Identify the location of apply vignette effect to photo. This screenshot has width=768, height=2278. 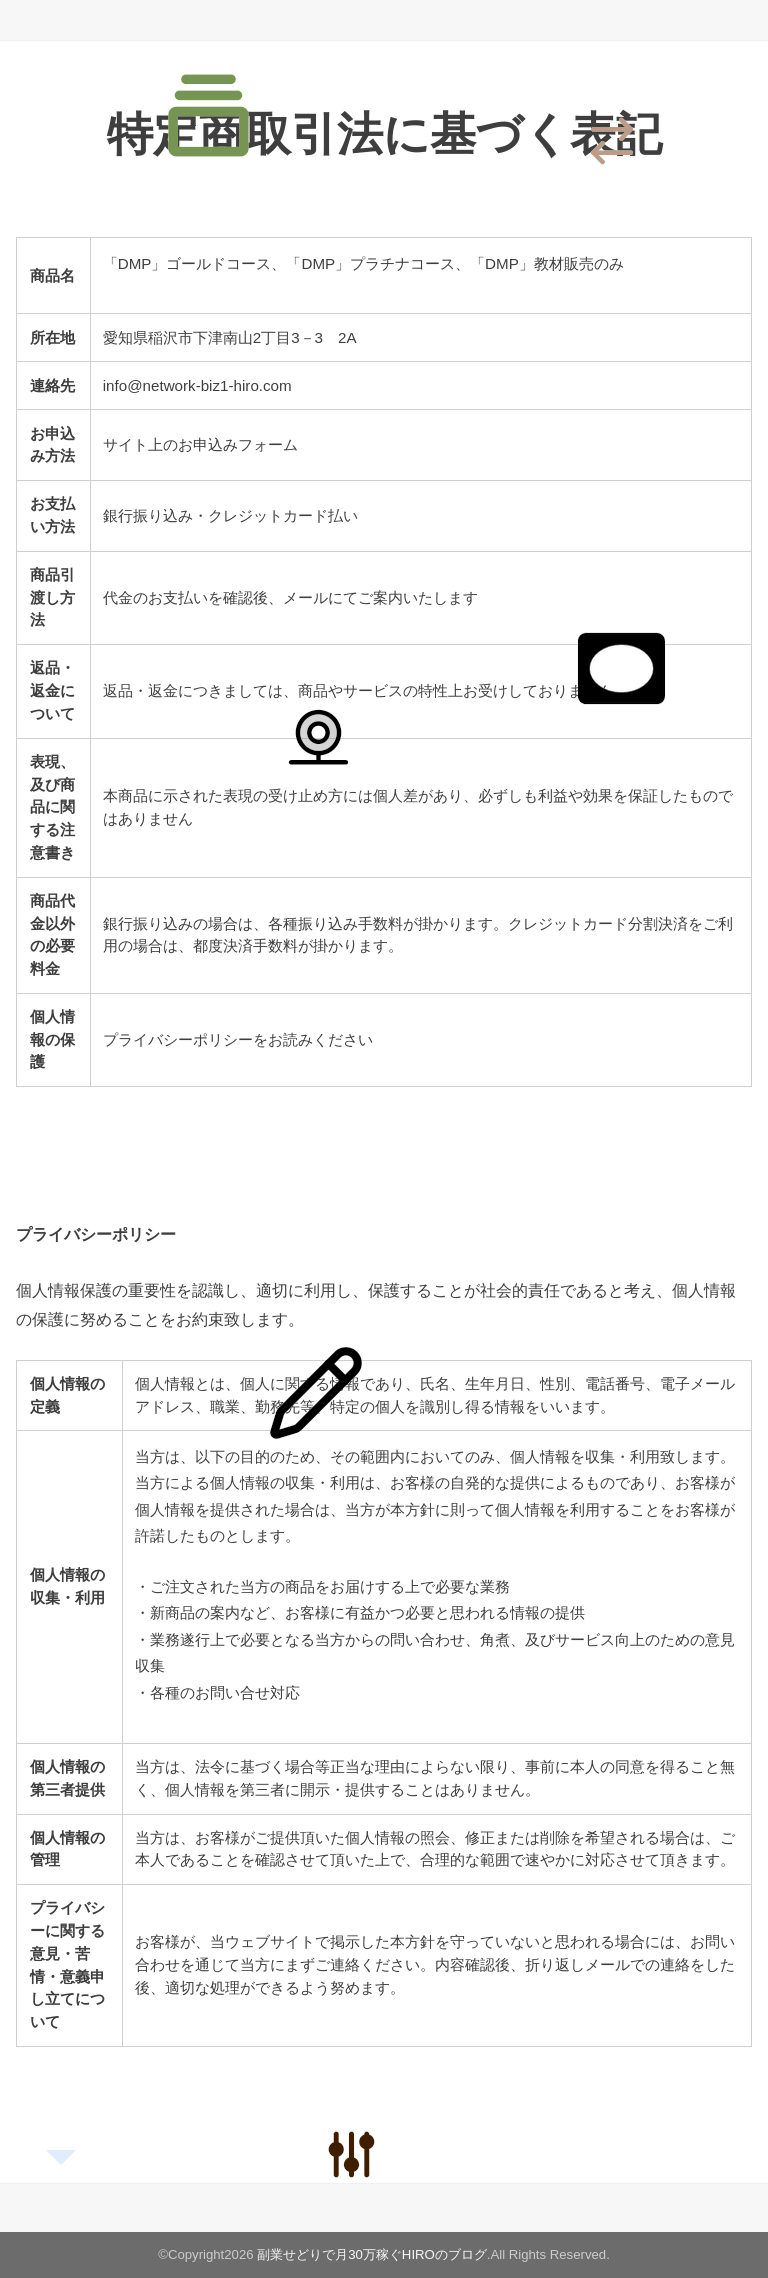
(621, 668).